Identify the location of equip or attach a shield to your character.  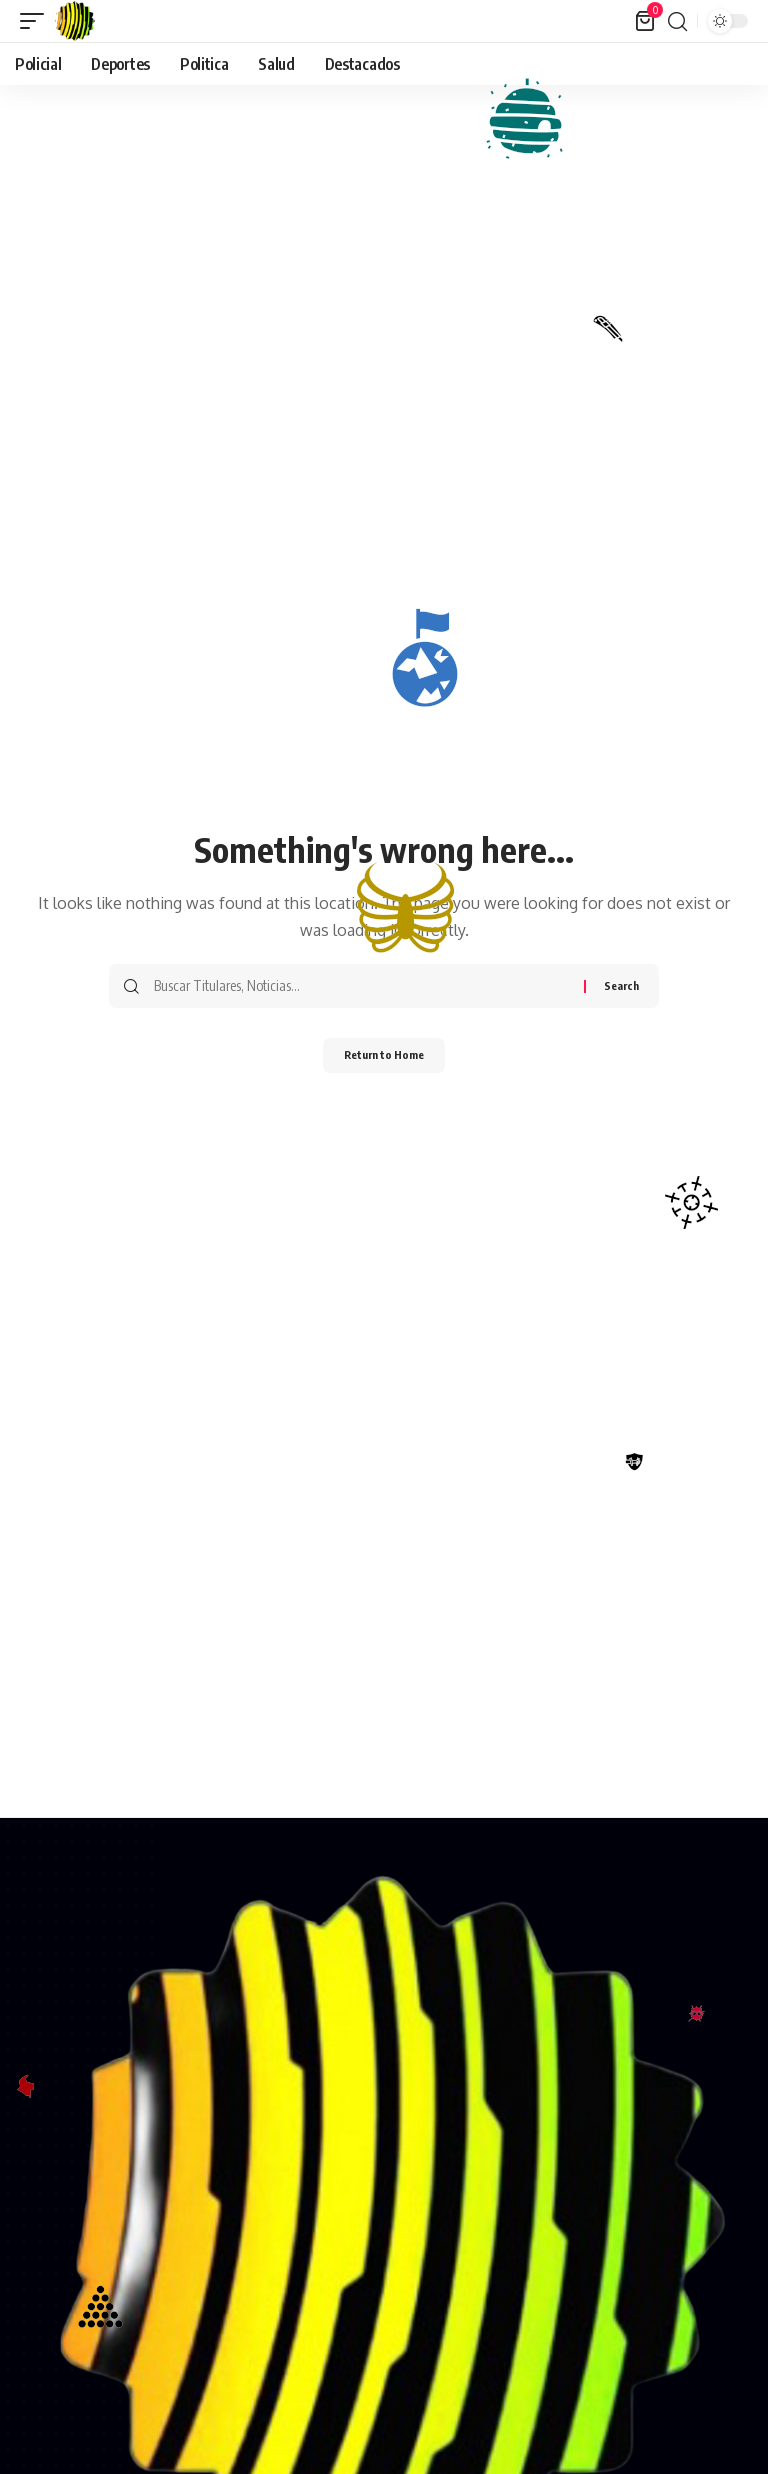
(634, 1461).